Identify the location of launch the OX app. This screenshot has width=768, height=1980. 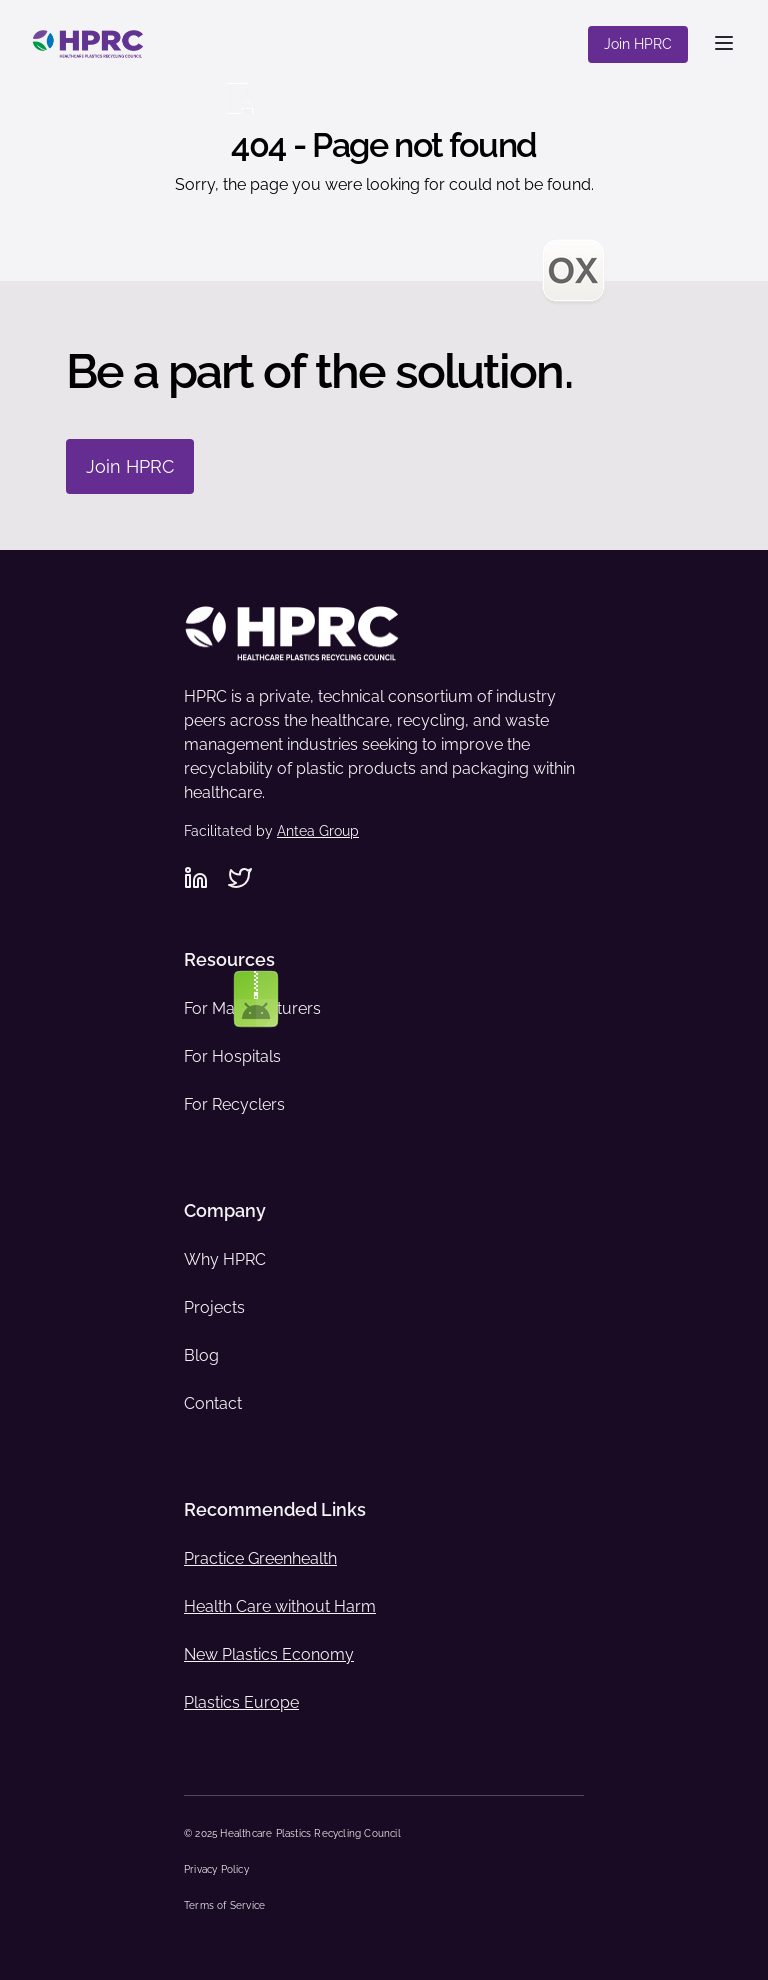
(573, 270).